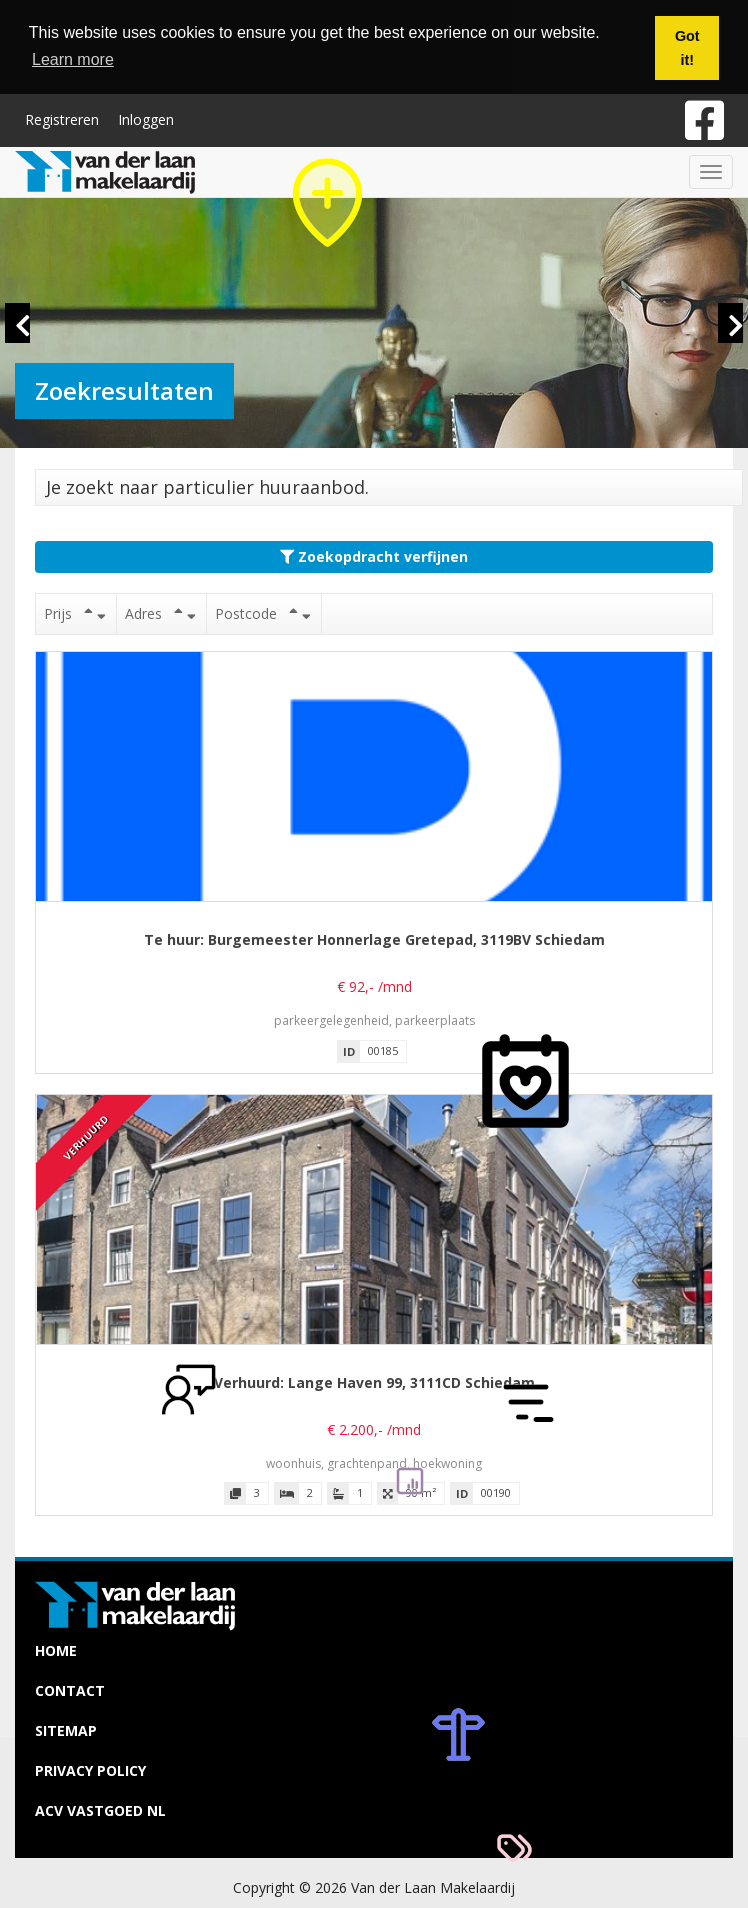  What do you see at coordinates (525, 1084) in the screenshot?
I see `view favorite or loved events` at bounding box center [525, 1084].